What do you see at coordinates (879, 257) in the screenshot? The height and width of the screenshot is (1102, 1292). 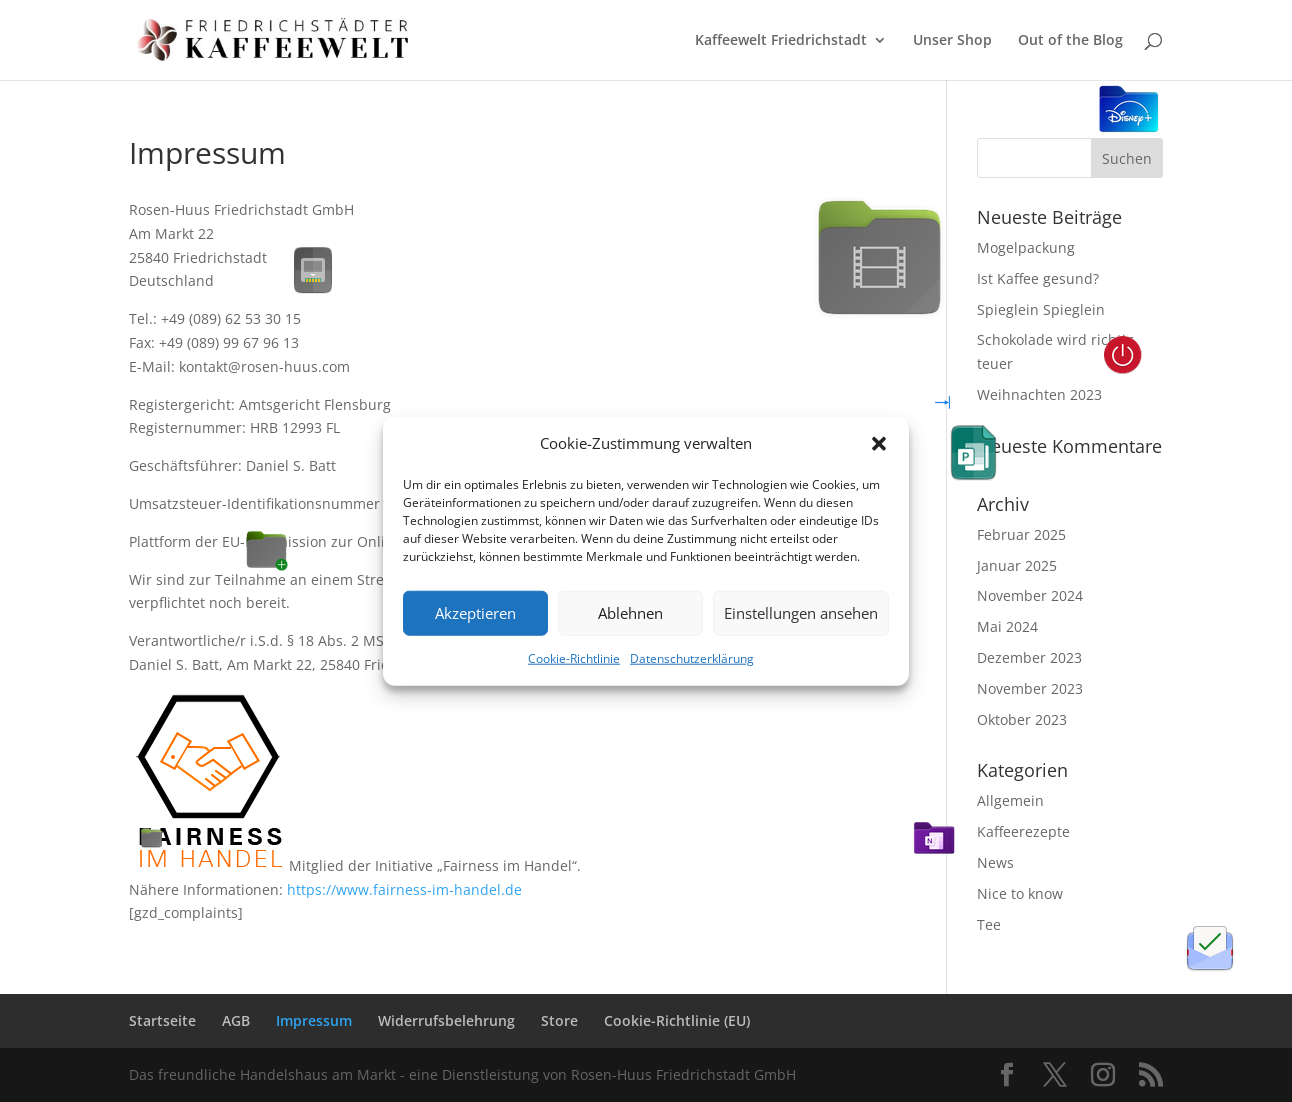 I see `open your videos folder` at bounding box center [879, 257].